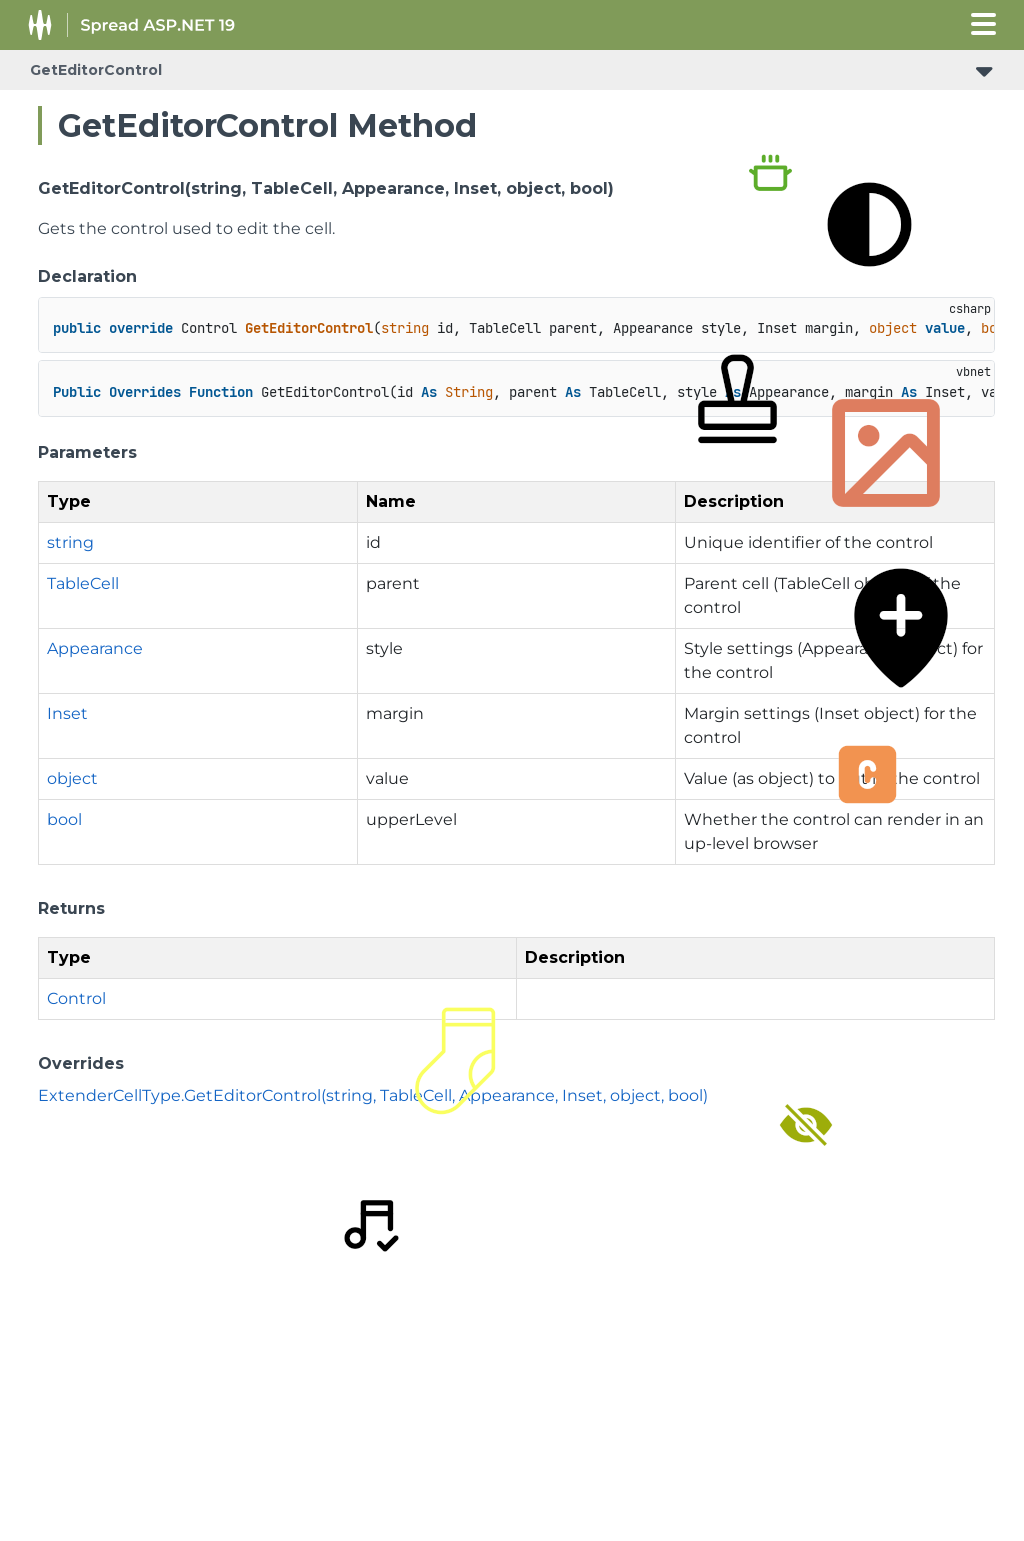 Image resolution: width=1024 pixels, height=1541 pixels. I want to click on song or track successfully added to library, so click(371, 1224).